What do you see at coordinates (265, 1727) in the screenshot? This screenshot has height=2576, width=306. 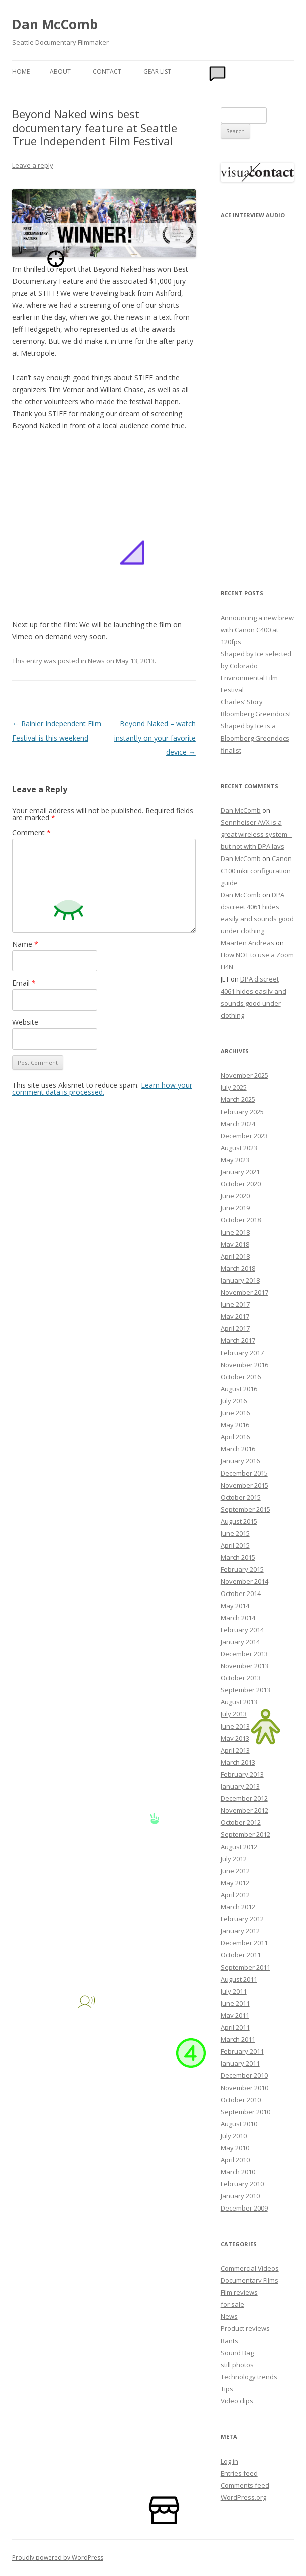 I see `access your profile or account` at bounding box center [265, 1727].